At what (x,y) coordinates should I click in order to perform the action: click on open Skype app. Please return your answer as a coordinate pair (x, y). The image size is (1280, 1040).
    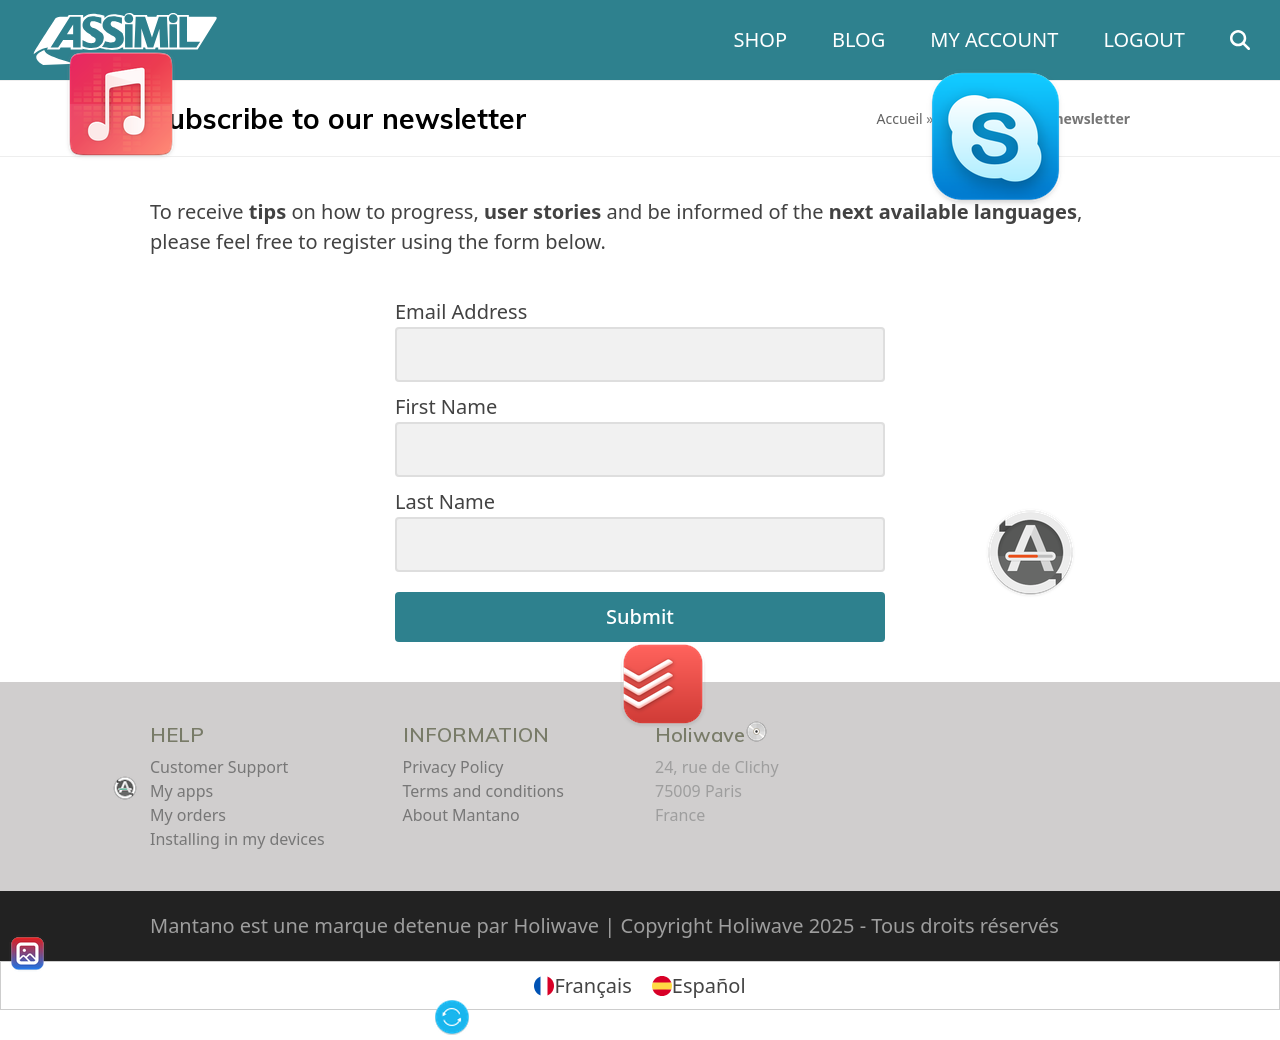
    Looking at the image, I should click on (995, 136).